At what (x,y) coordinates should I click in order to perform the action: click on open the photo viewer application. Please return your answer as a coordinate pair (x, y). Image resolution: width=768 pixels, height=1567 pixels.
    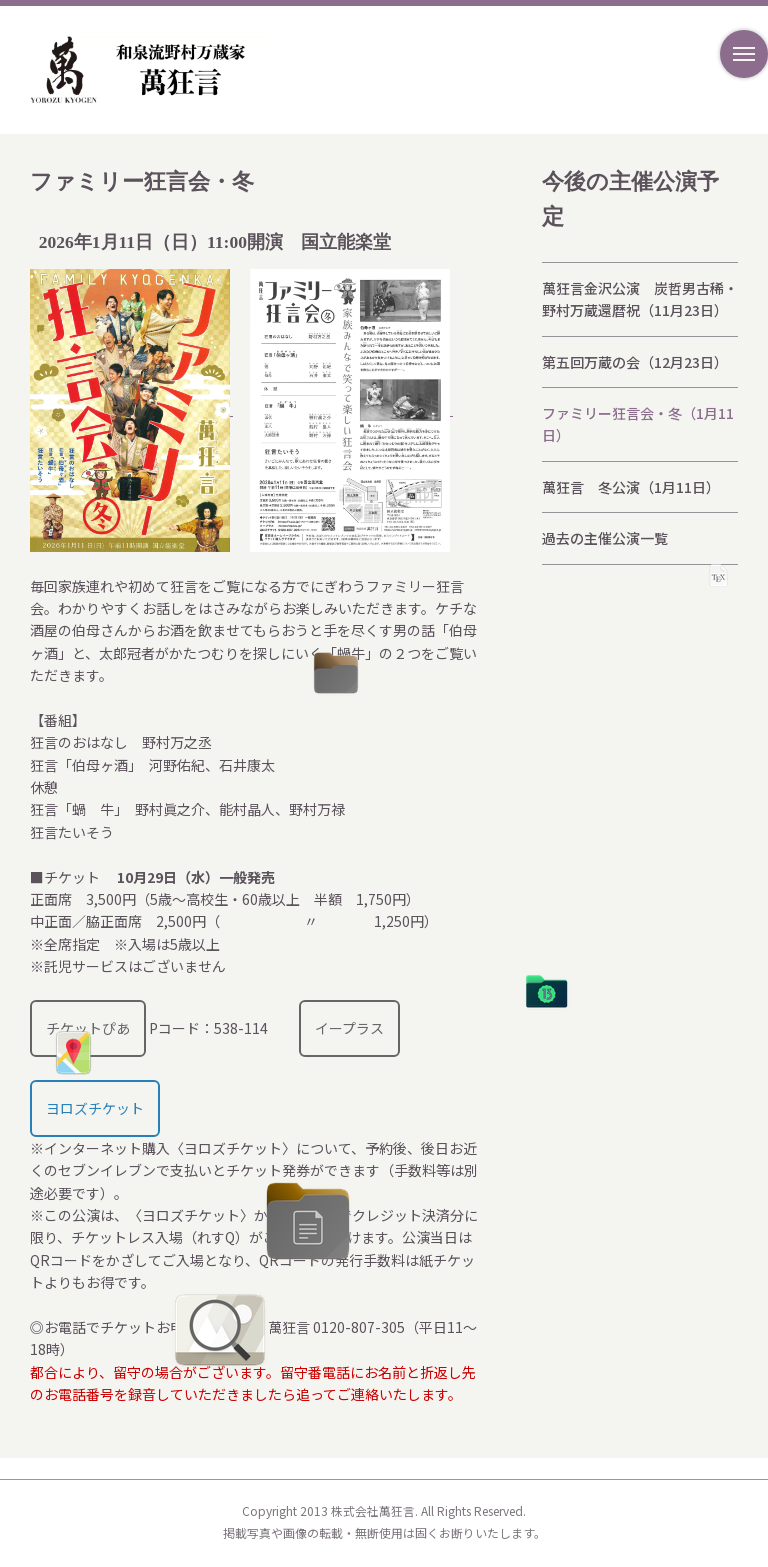
    Looking at the image, I should click on (220, 1330).